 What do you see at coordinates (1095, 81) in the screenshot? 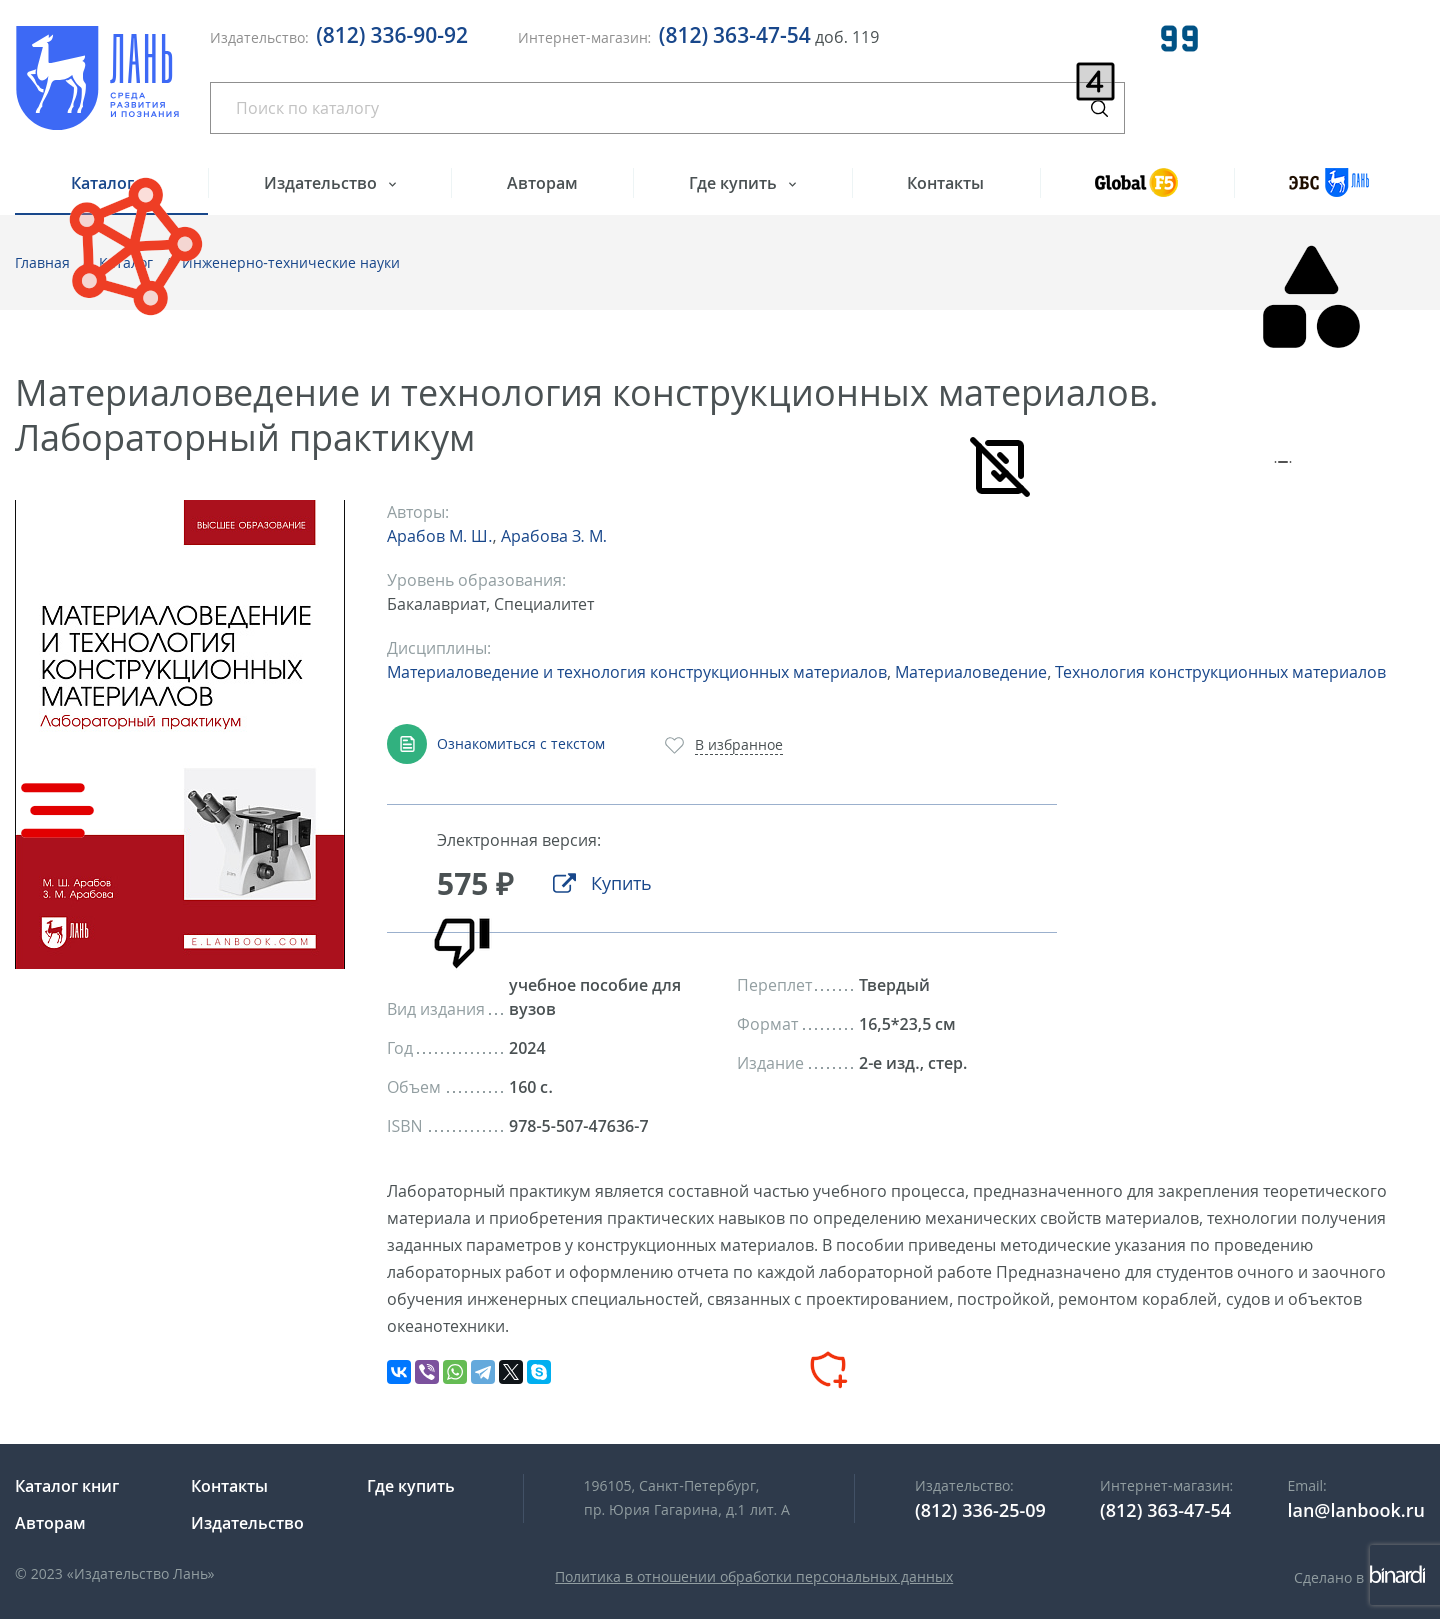
I see `select or input the number four` at bounding box center [1095, 81].